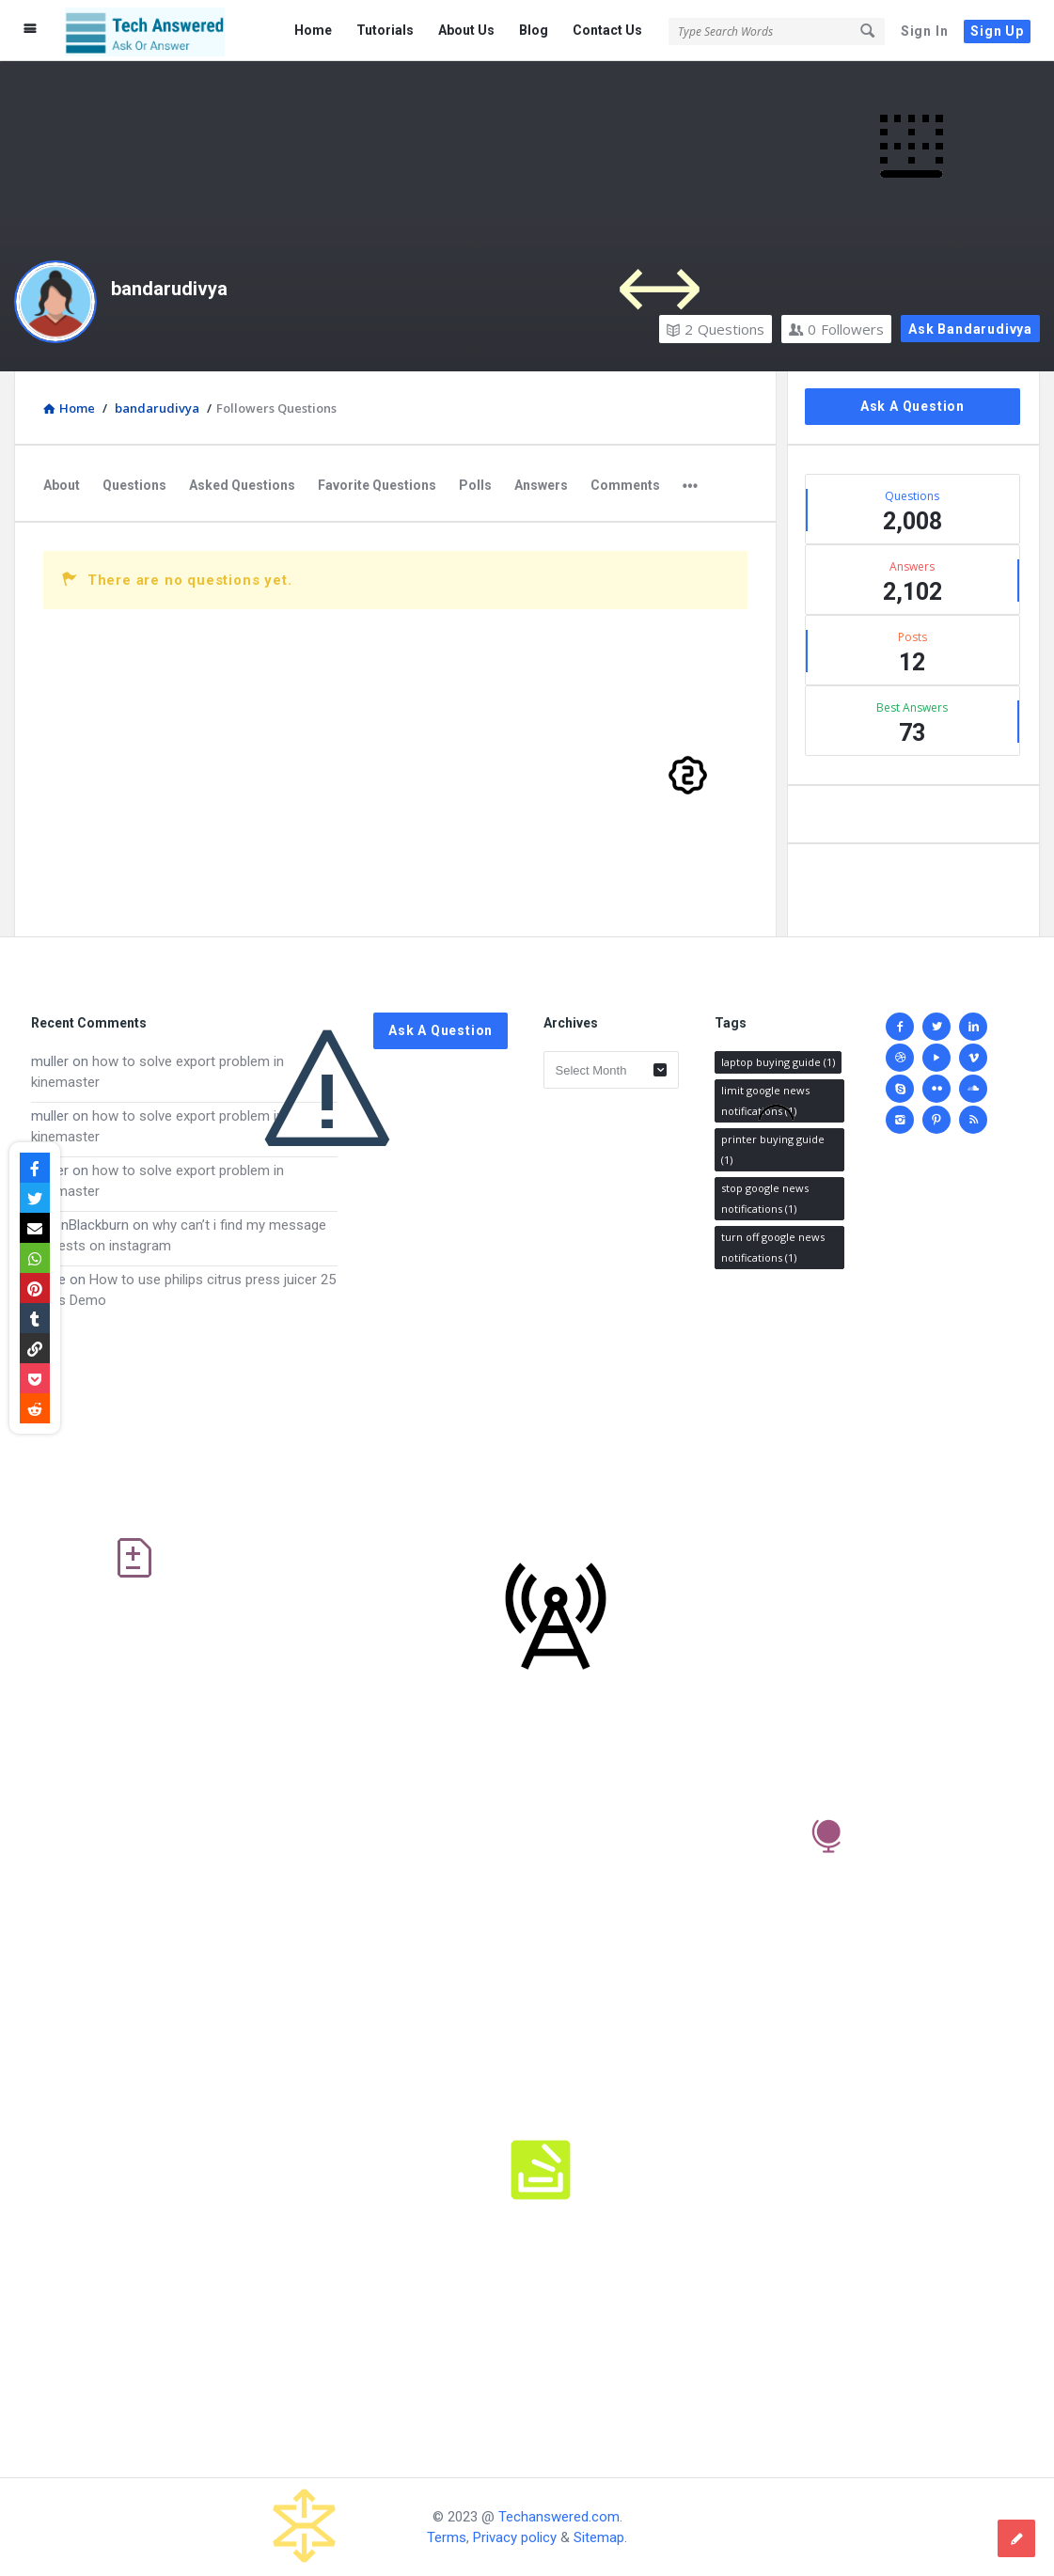  I want to click on view file differences or changes, so click(134, 1558).